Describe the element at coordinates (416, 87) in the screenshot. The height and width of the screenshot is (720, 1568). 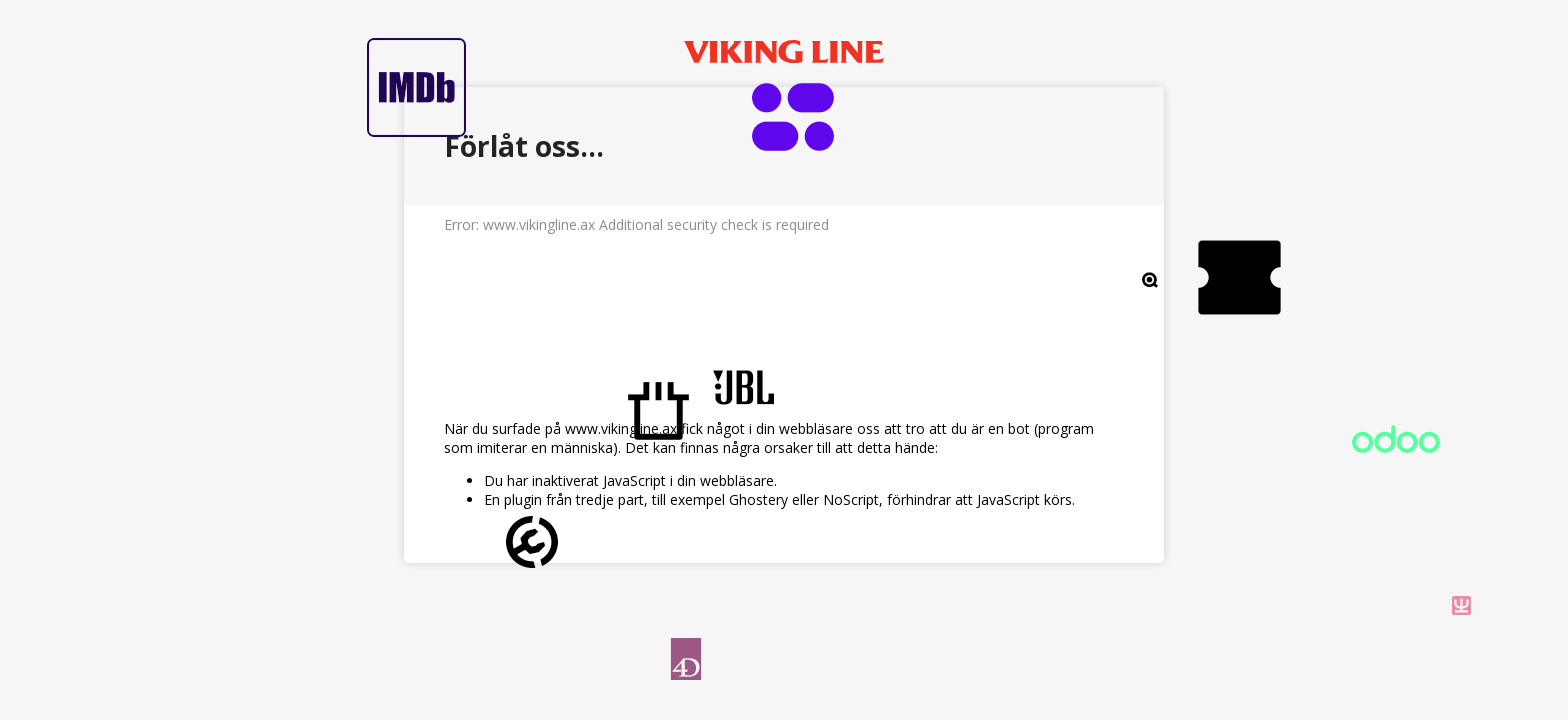
I see `visit IMDb website or app` at that location.